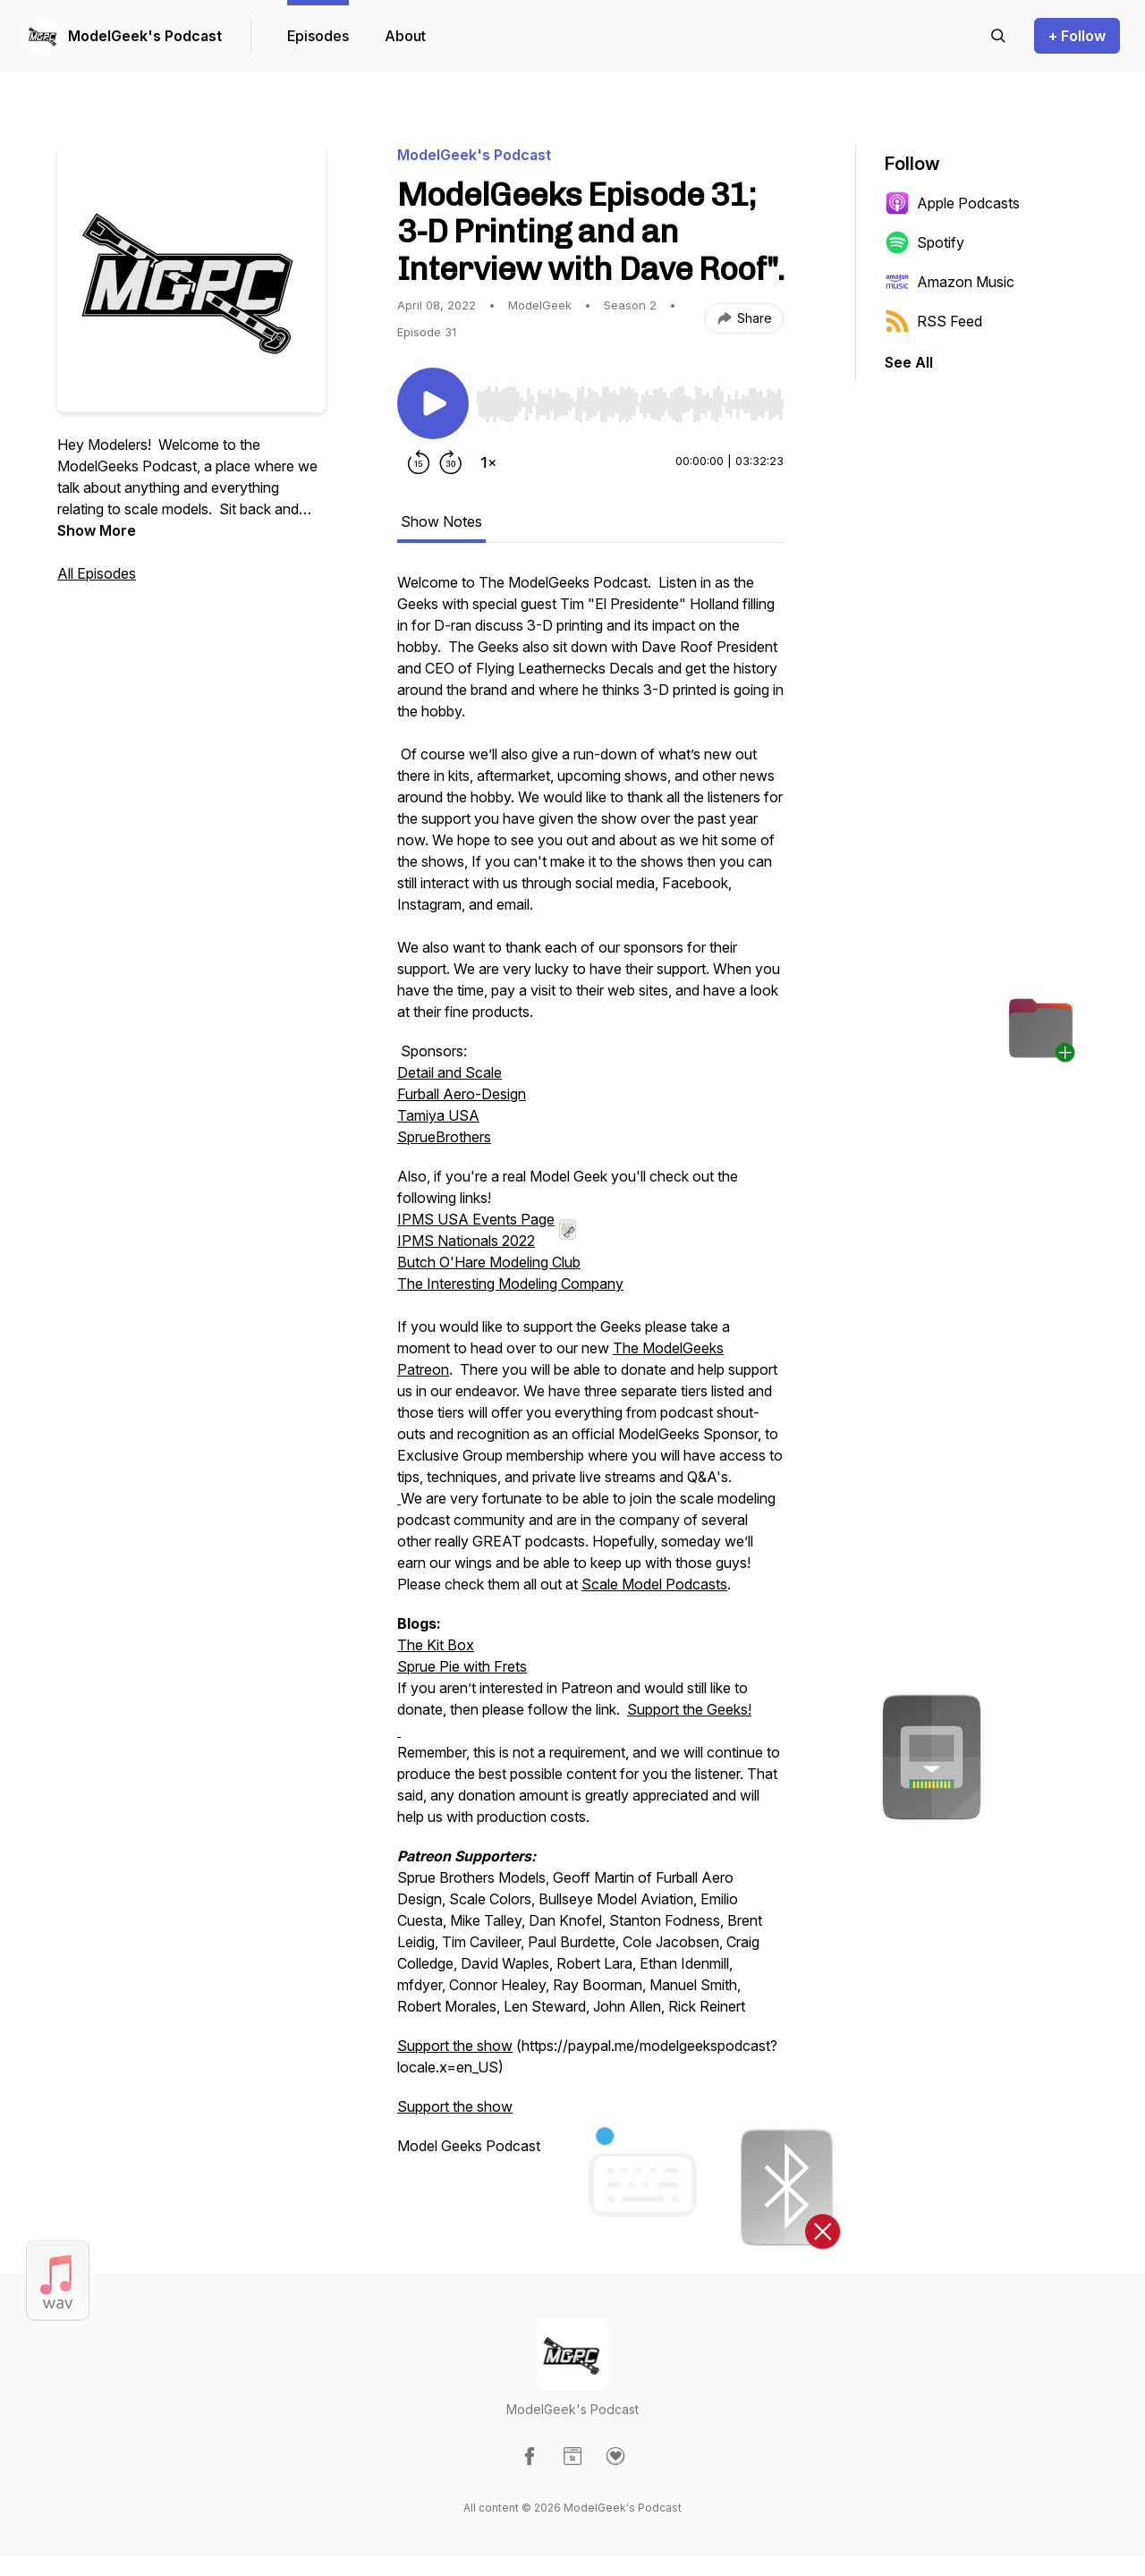 The height and width of the screenshot is (2576, 1145). Describe the element at coordinates (567, 1229) in the screenshot. I see `open the documents app` at that location.